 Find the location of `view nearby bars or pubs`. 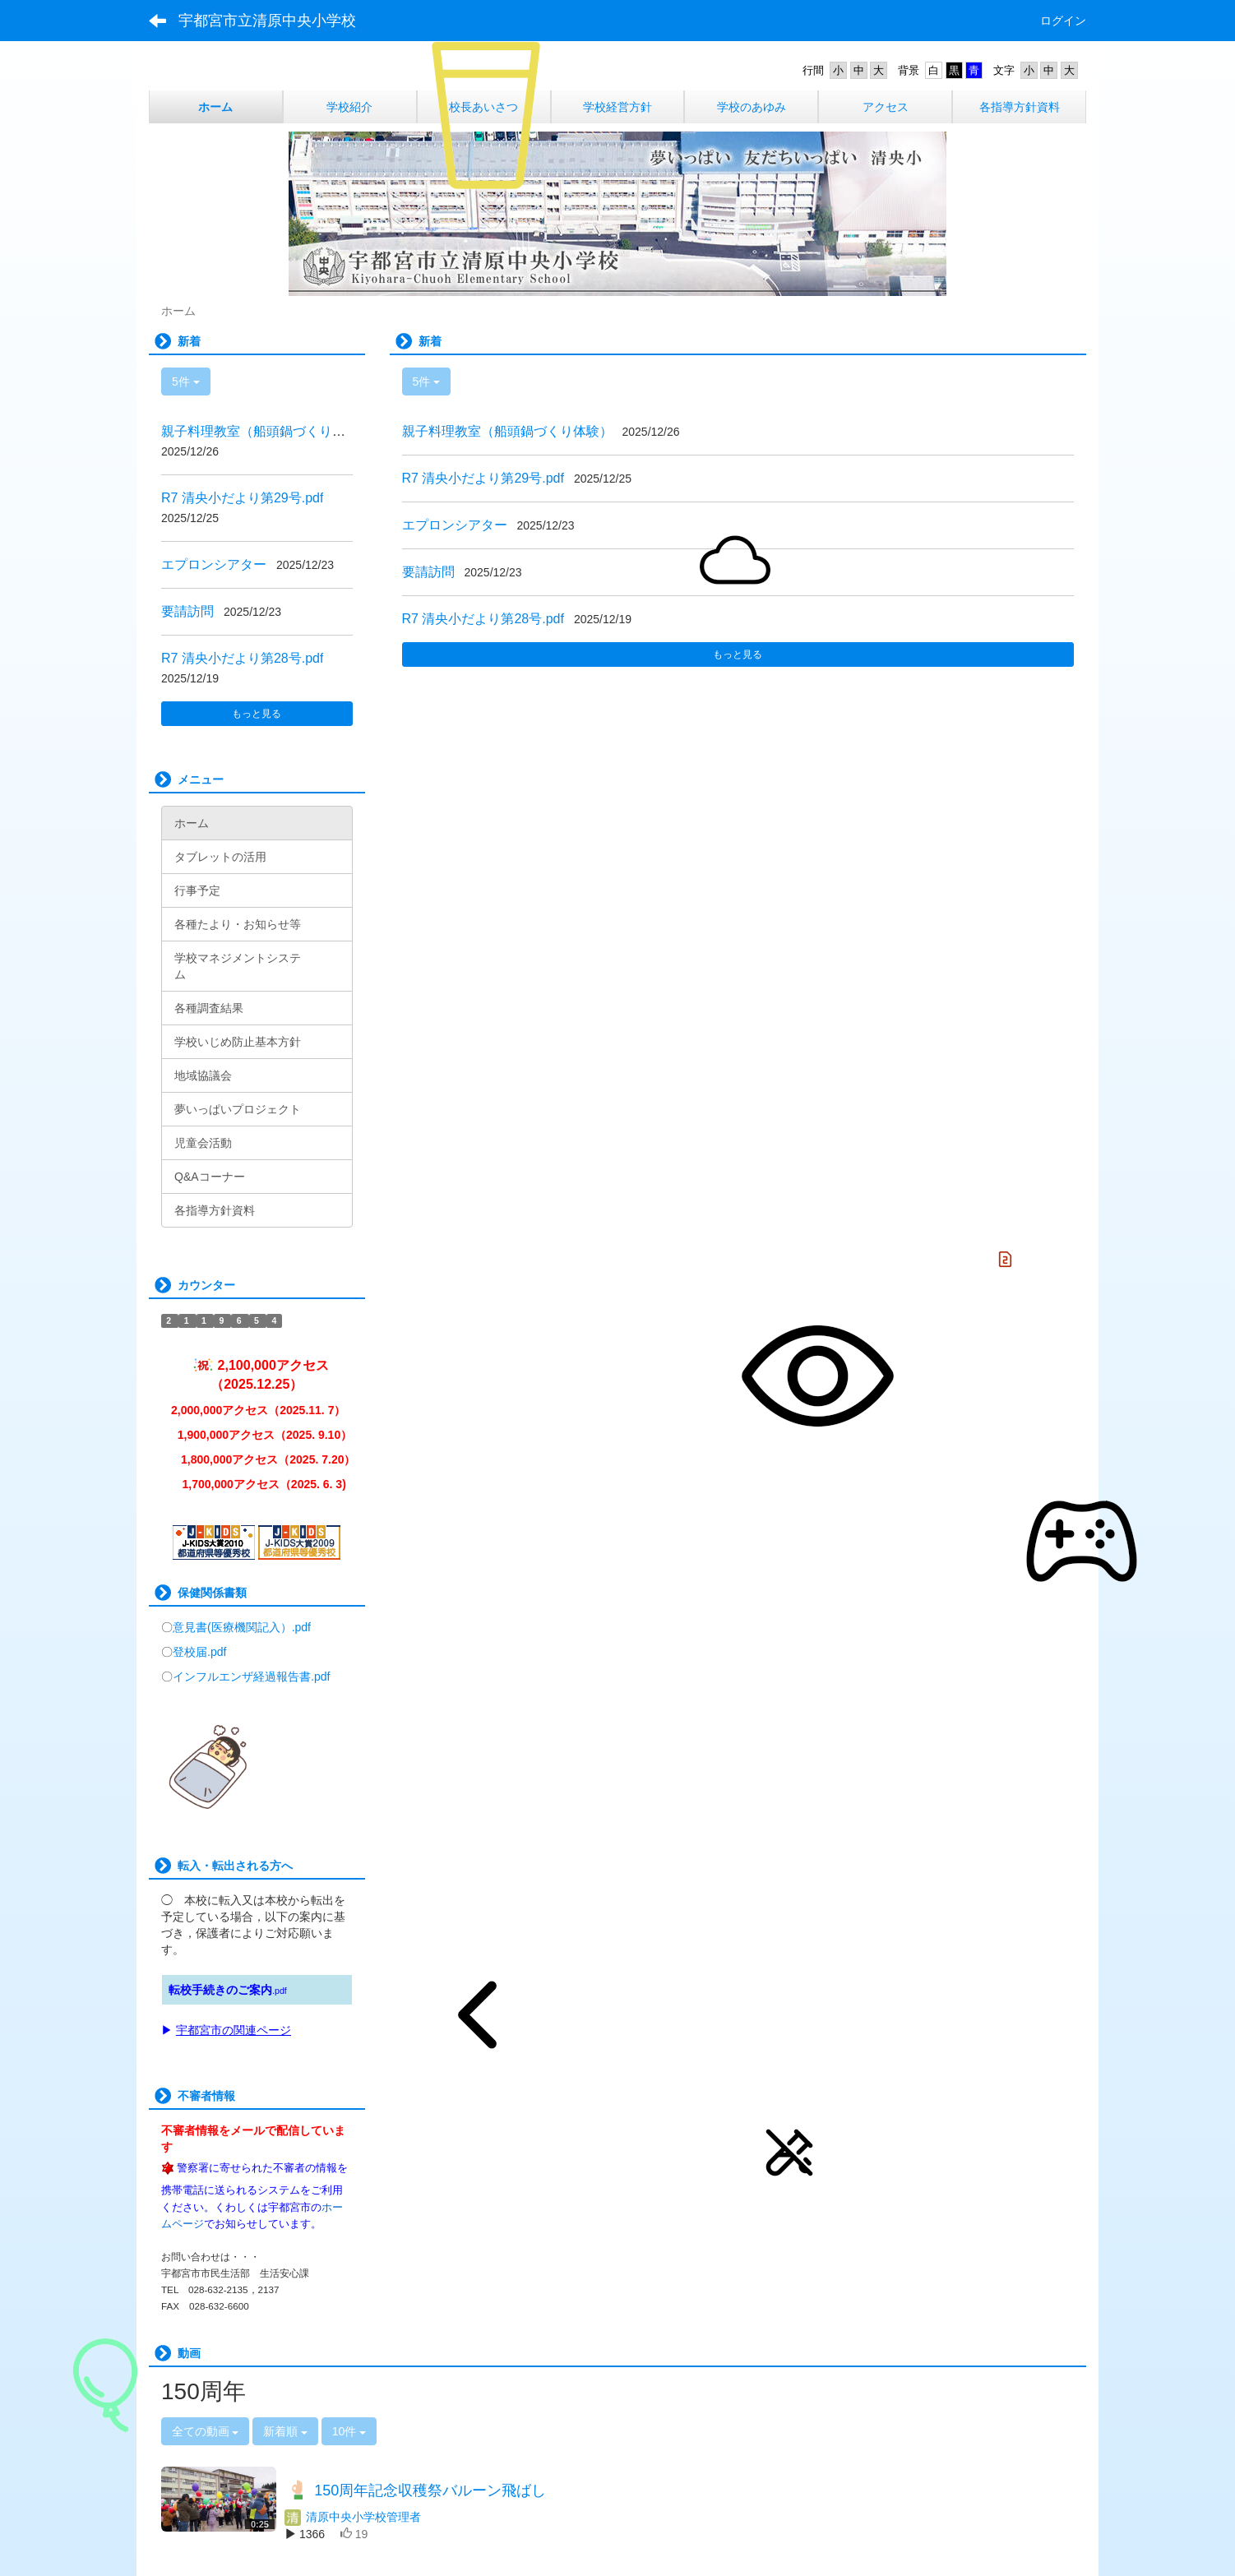

view nearby bars or pubs is located at coordinates (486, 113).